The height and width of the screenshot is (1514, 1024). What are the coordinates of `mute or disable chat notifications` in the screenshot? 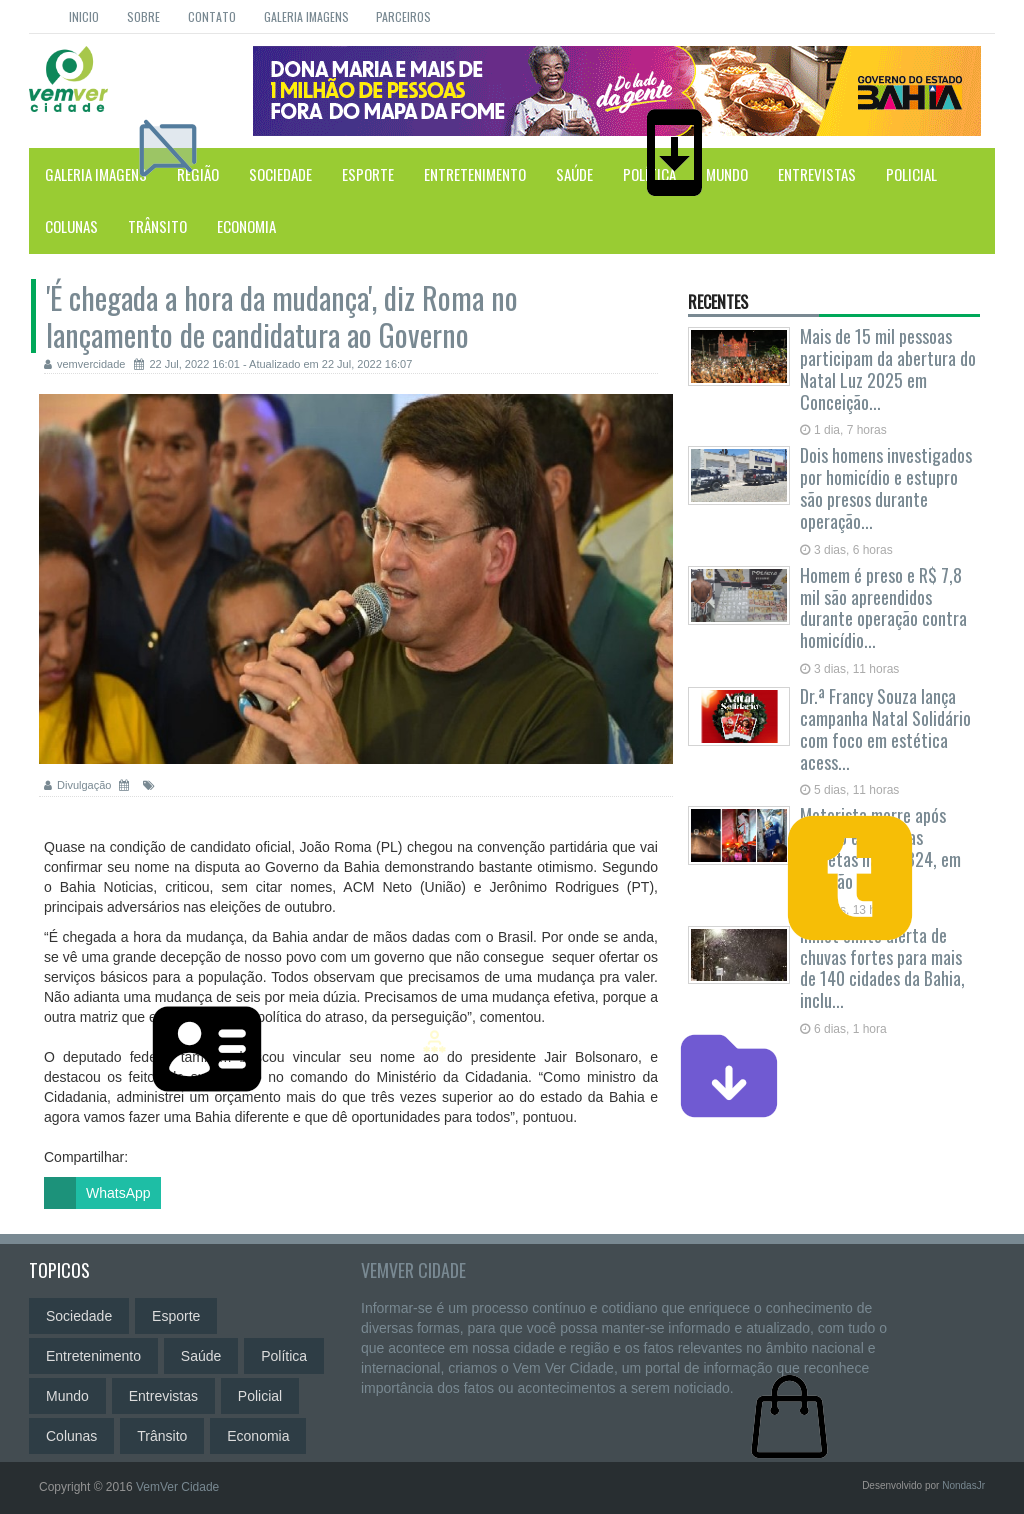 It's located at (168, 146).